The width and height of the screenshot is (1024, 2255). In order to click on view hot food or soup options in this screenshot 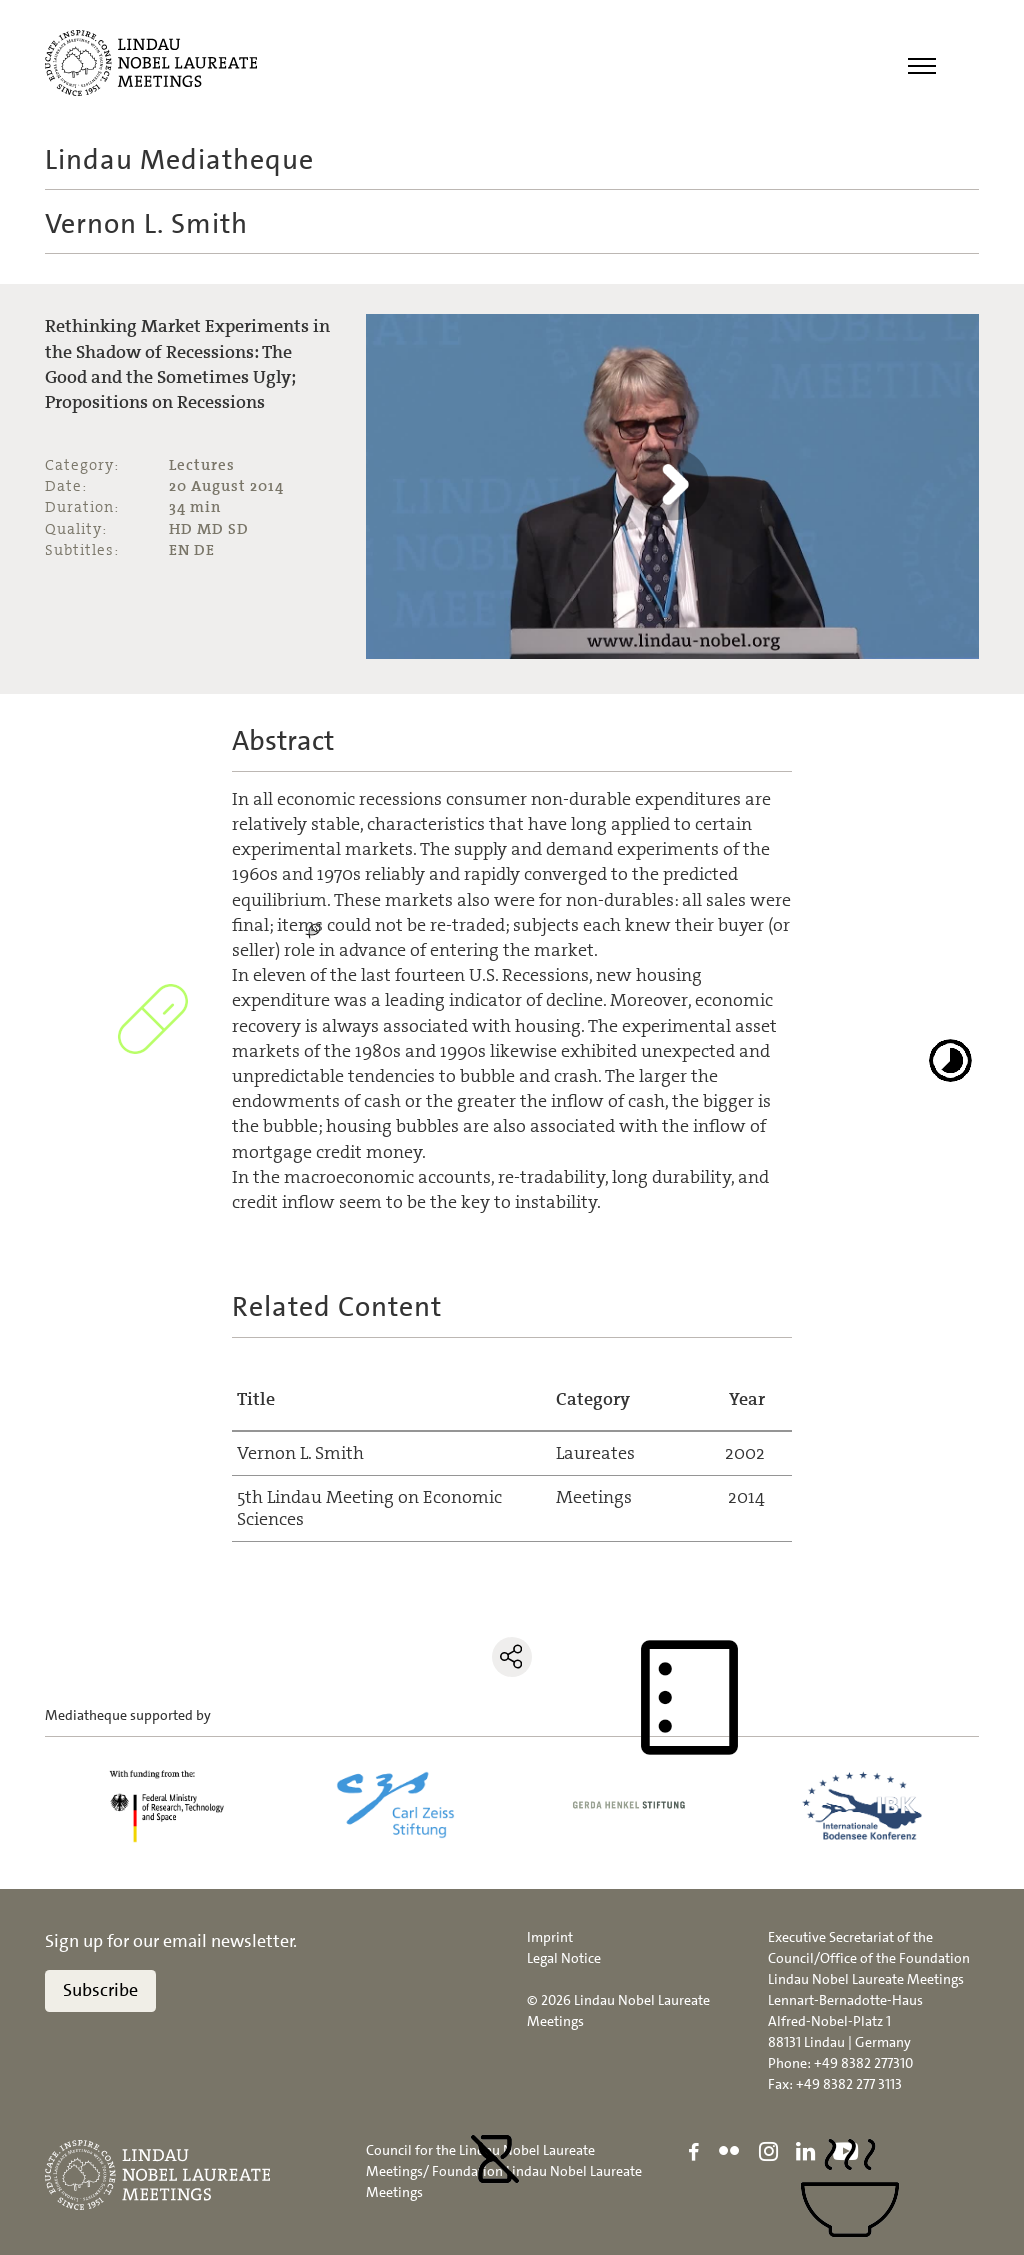, I will do `click(850, 2188)`.